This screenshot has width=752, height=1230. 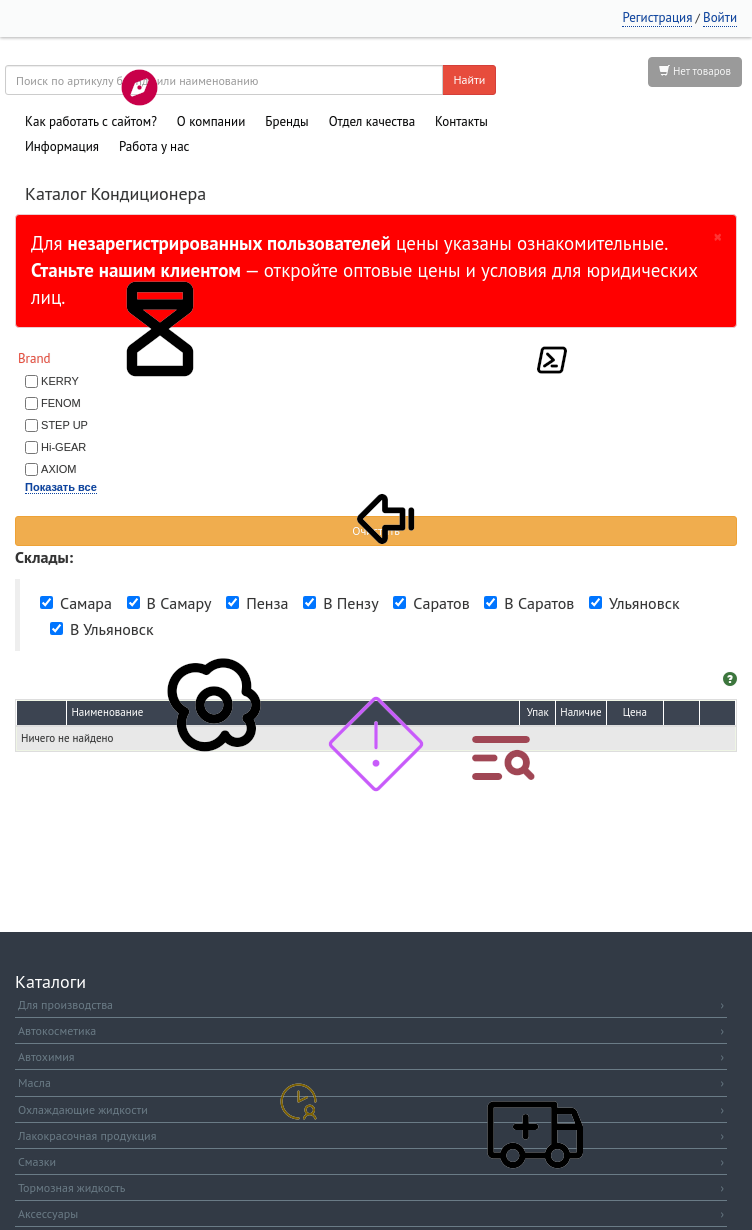 I want to click on access emergency medical services, so click(x=532, y=1130).